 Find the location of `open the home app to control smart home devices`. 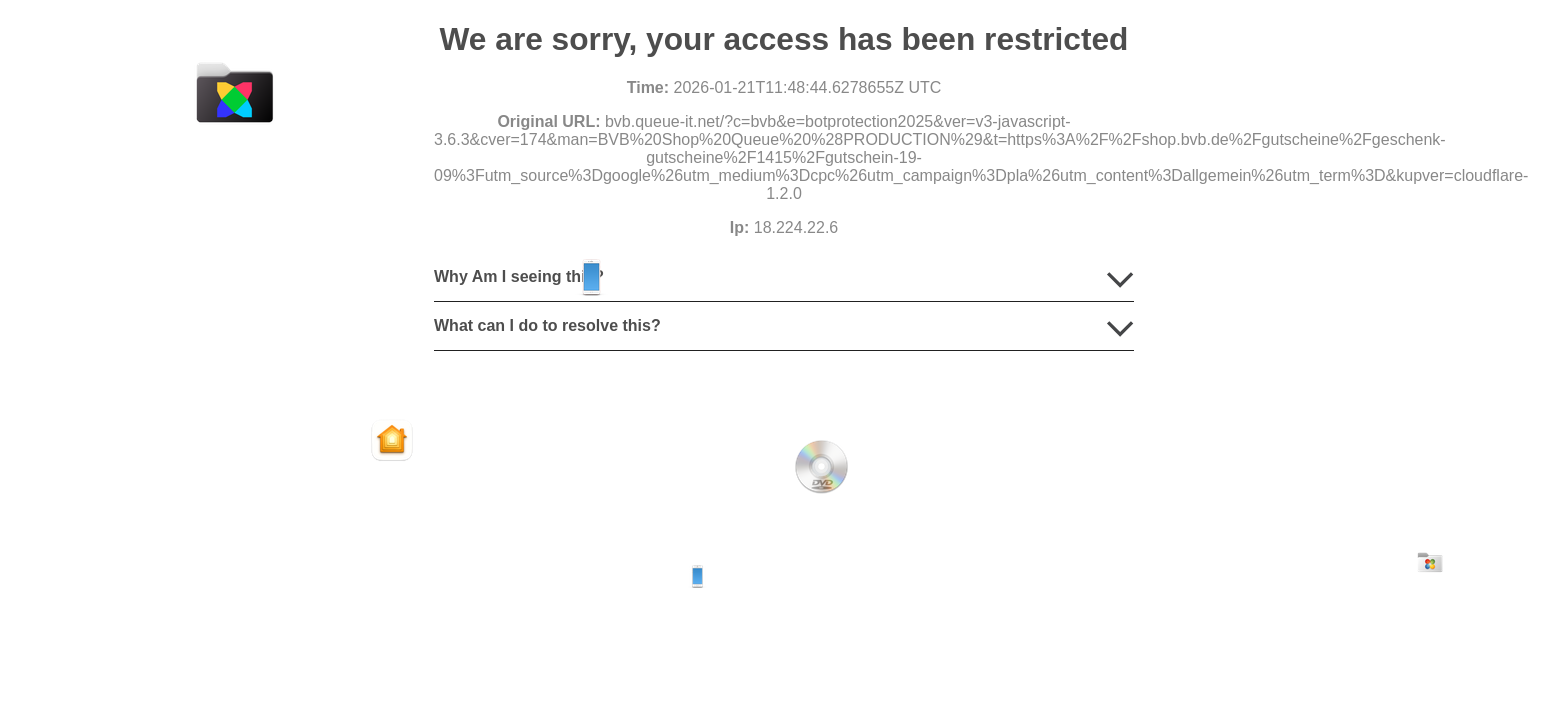

open the home app to control smart home devices is located at coordinates (392, 440).